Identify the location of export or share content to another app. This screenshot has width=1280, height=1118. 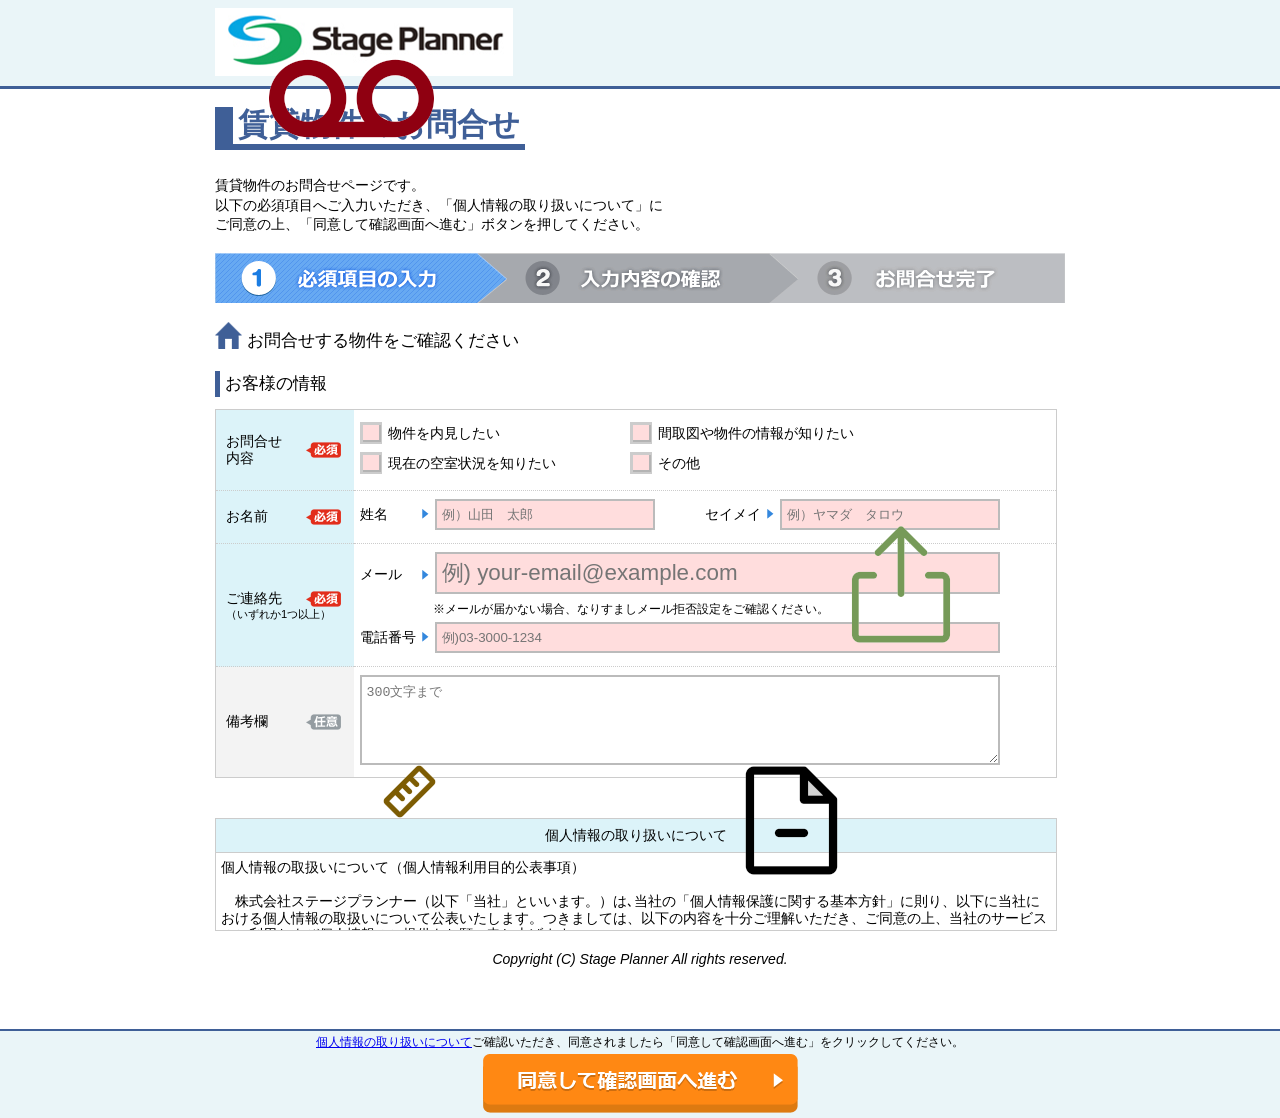
(901, 589).